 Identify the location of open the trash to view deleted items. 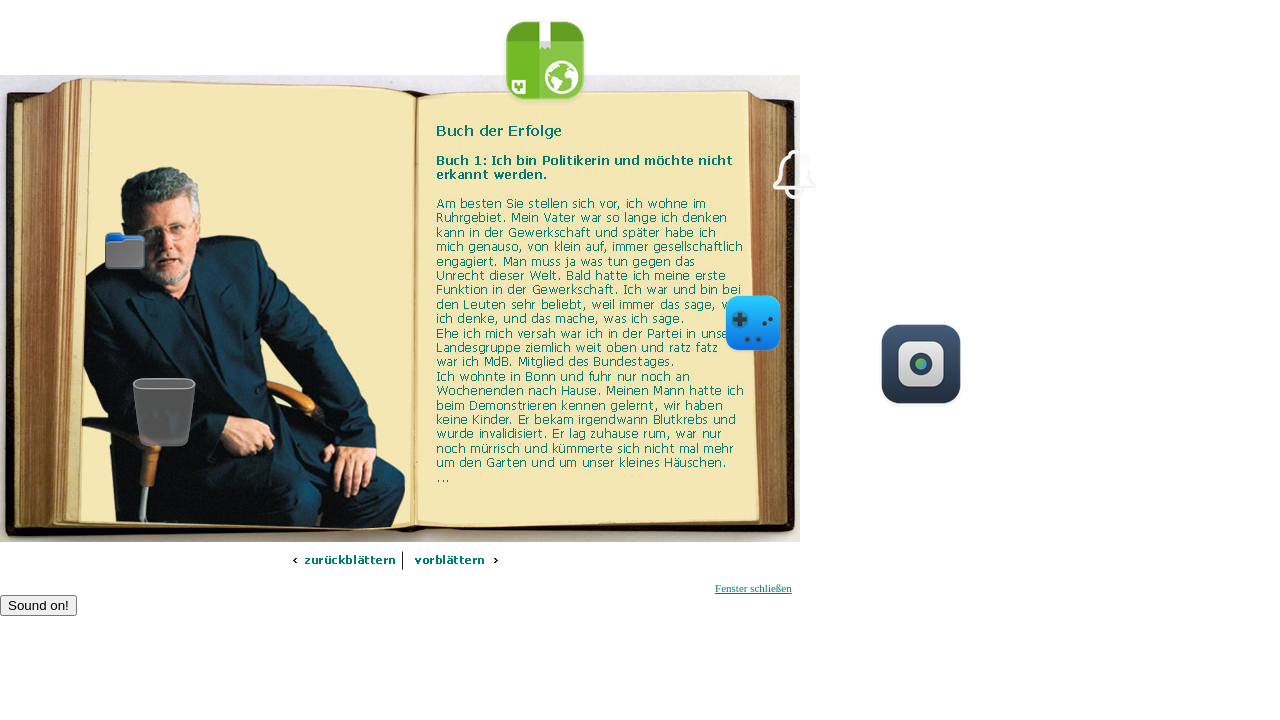
(164, 411).